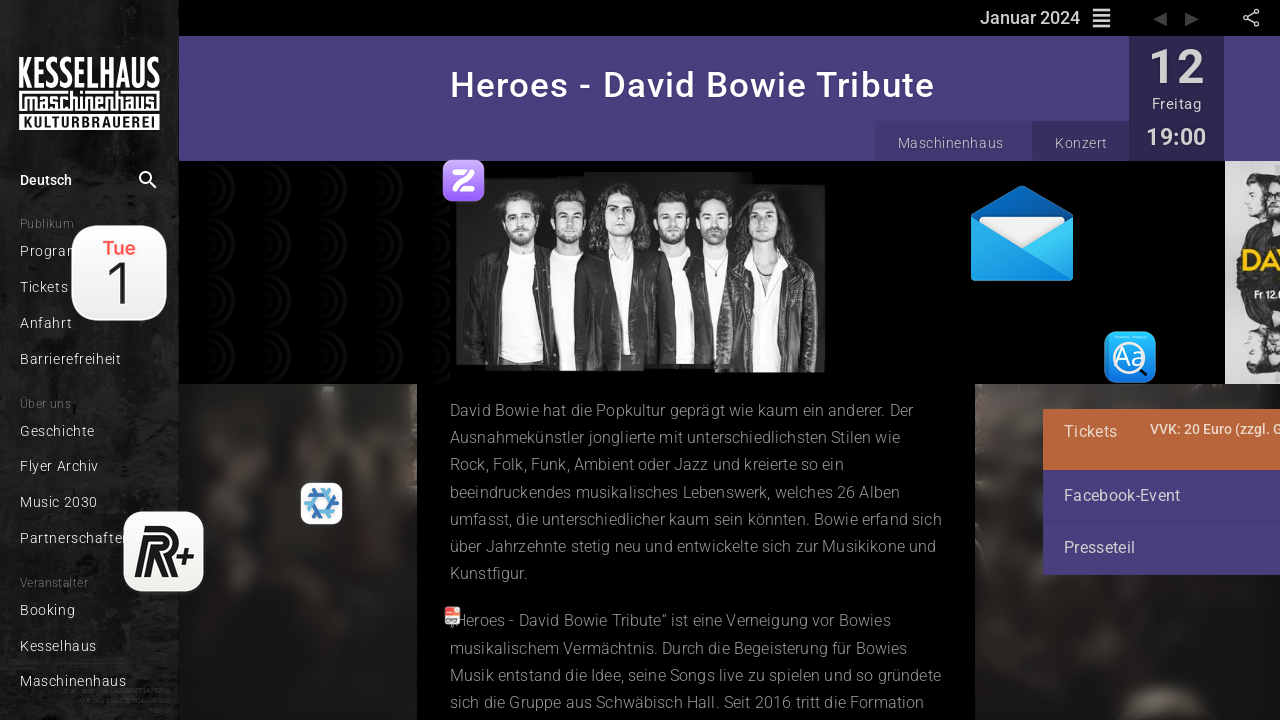 This screenshot has width=1280, height=720. I want to click on open the mail app, so click(1022, 236).